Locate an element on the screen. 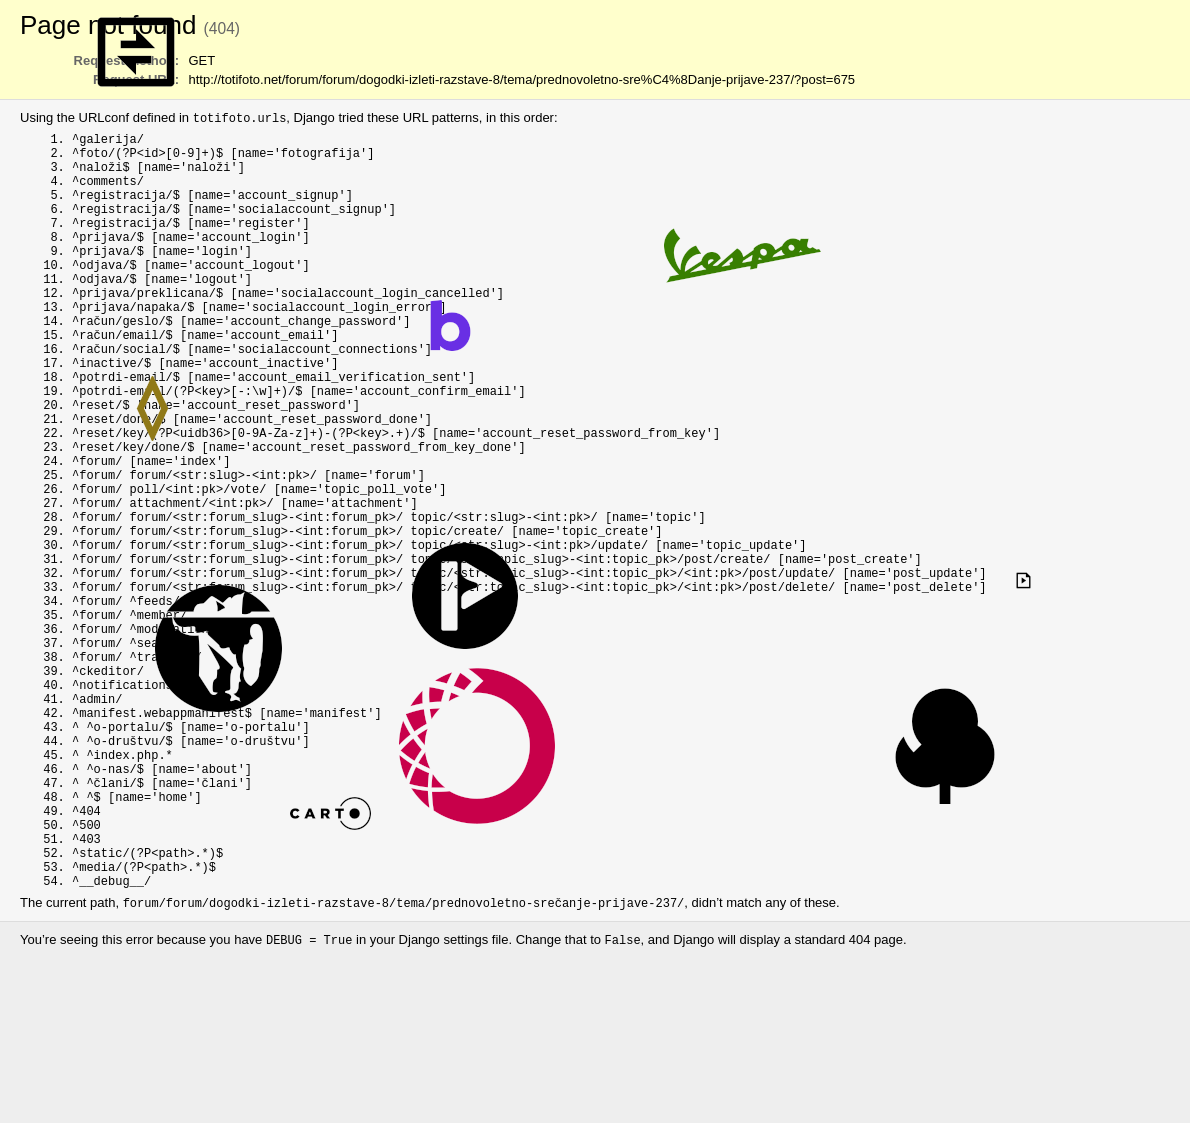 The height and width of the screenshot is (1123, 1190). access nature or environmental settings is located at coordinates (945, 749).